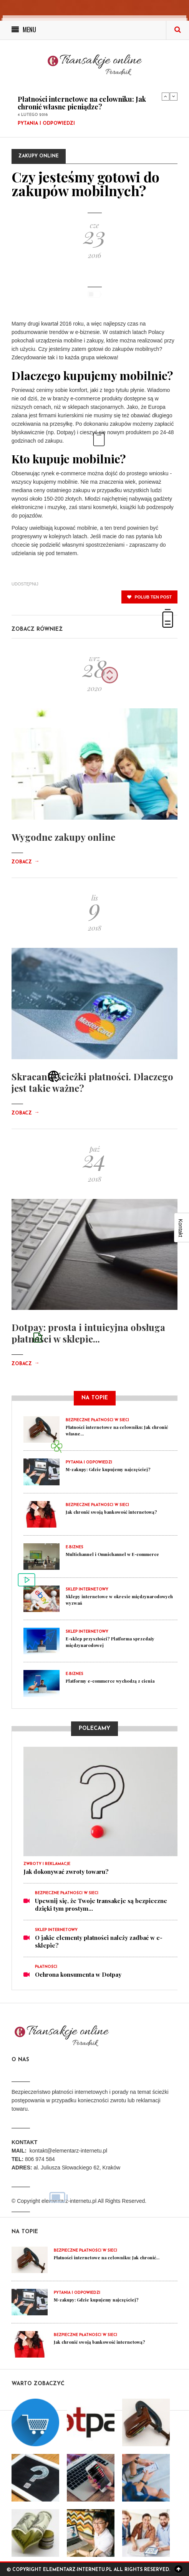 This screenshot has width=189, height=2576. Describe the element at coordinates (167, 618) in the screenshot. I see `indicates medium battery level` at that location.